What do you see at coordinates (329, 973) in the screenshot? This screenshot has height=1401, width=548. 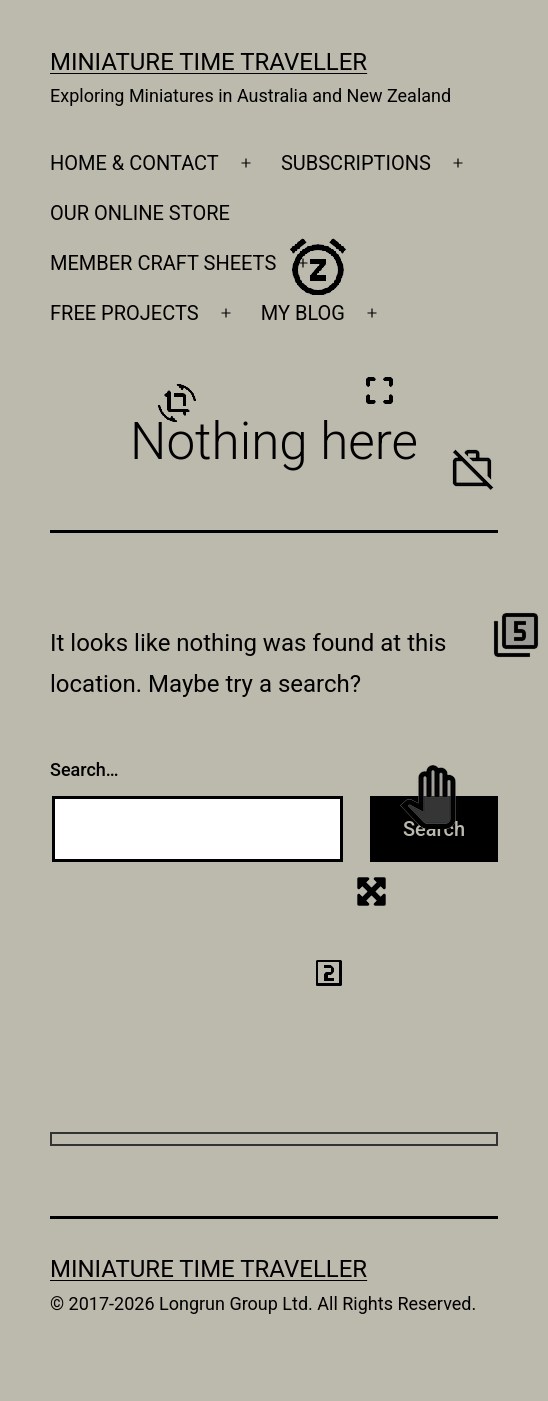 I see `indicates step two in a multi-step process` at bounding box center [329, 973].